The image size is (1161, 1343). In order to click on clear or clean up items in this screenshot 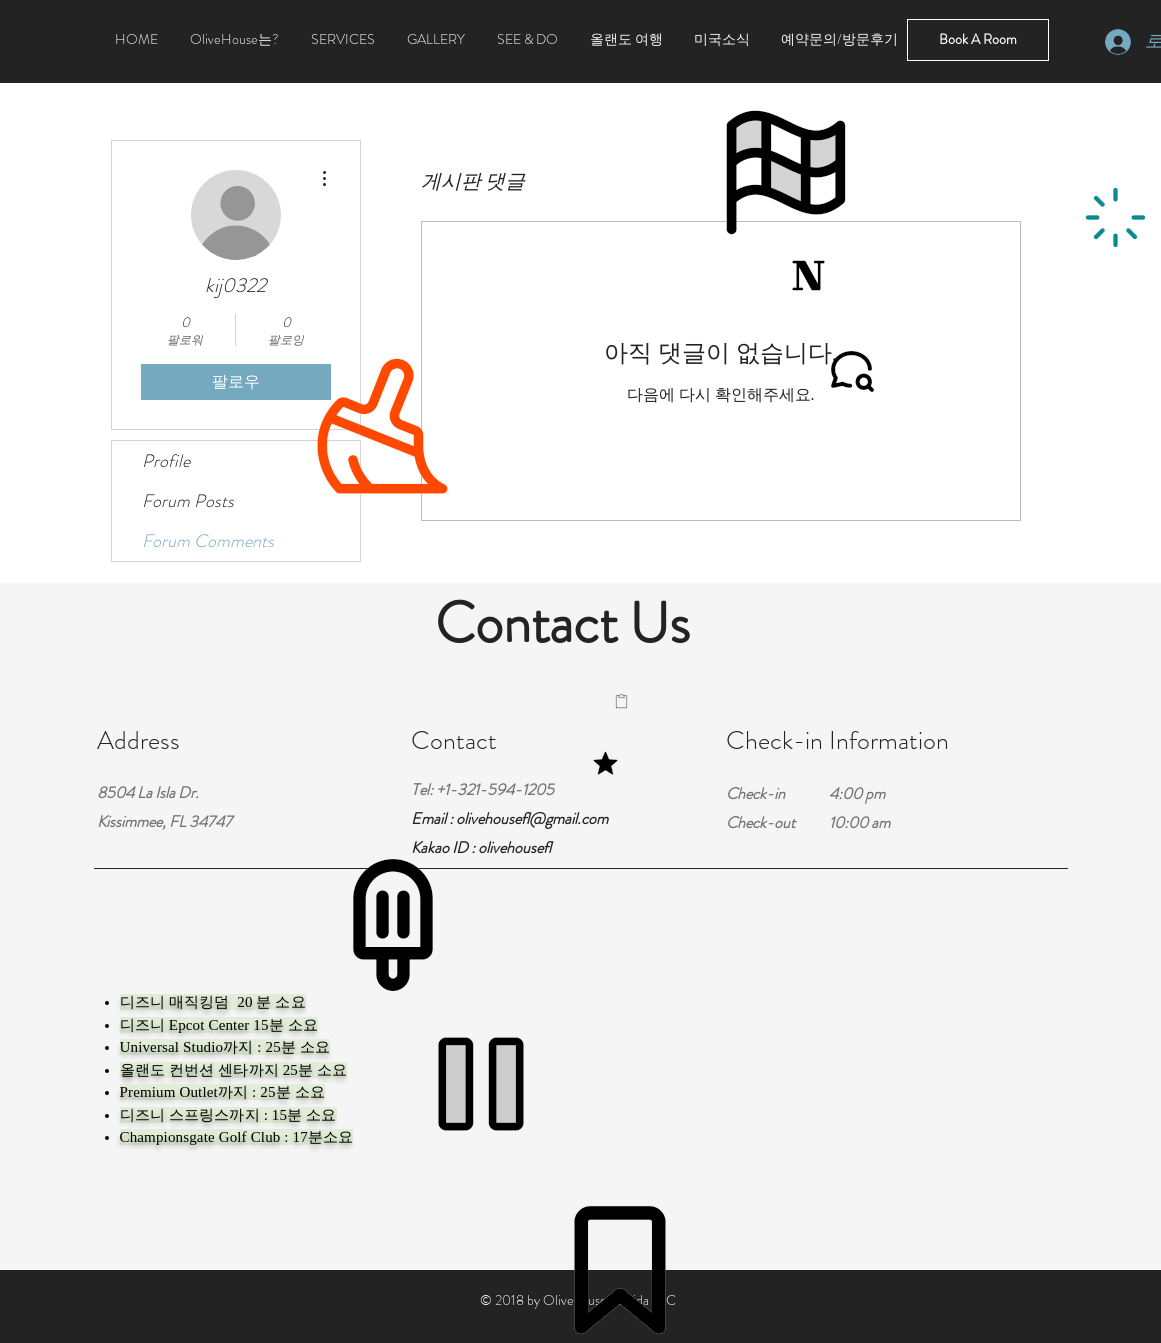, I will do `click(380, 431)`.